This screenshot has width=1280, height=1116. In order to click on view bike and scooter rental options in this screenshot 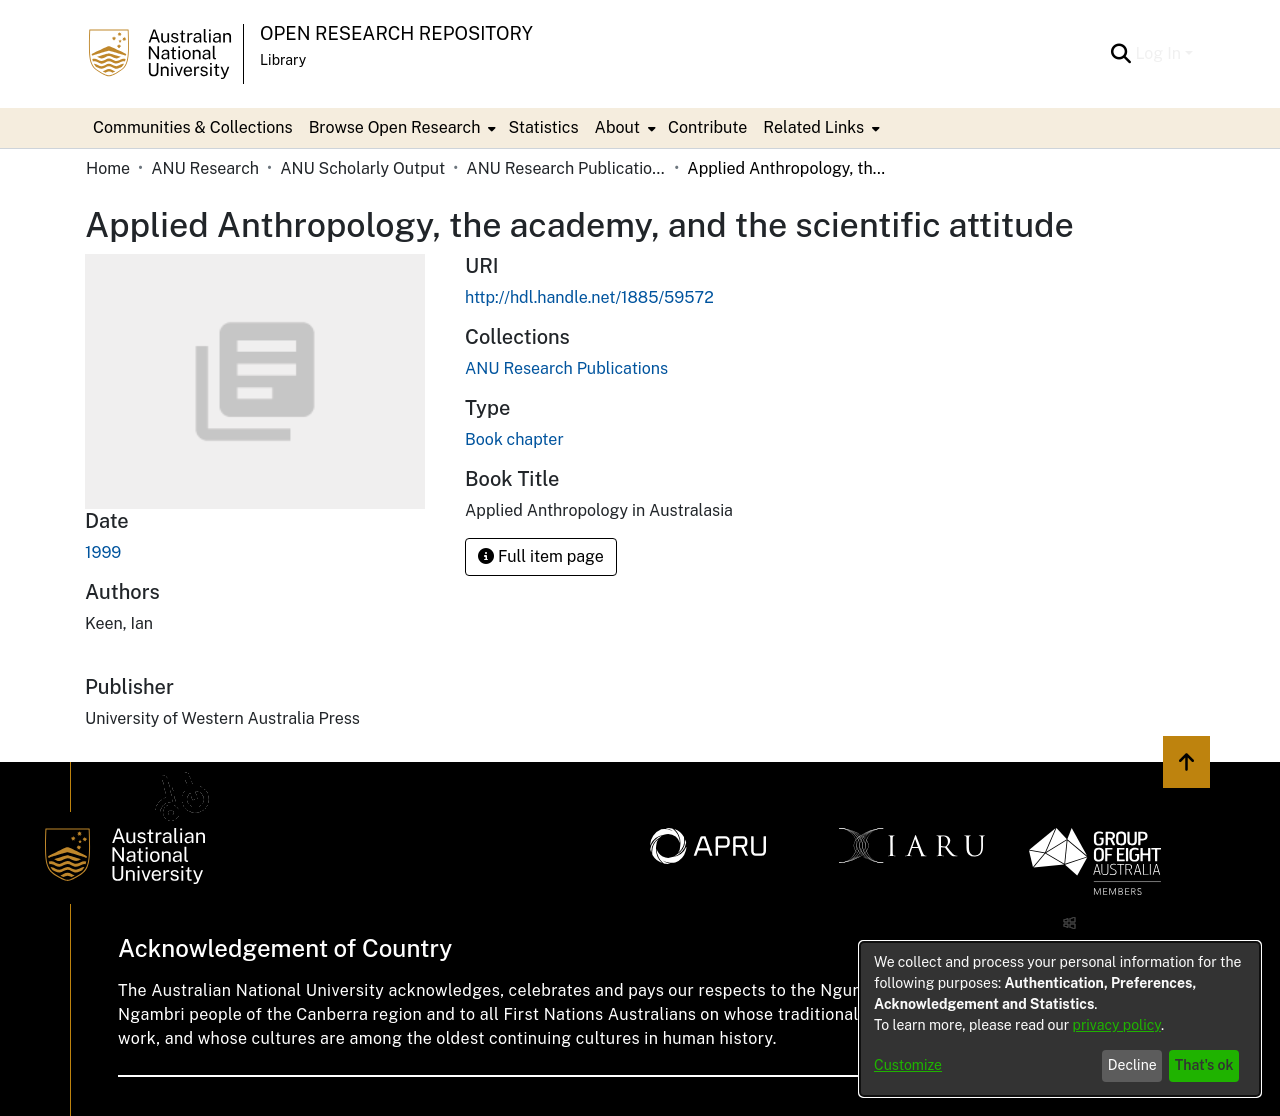, I will do `click(176, 796)`.